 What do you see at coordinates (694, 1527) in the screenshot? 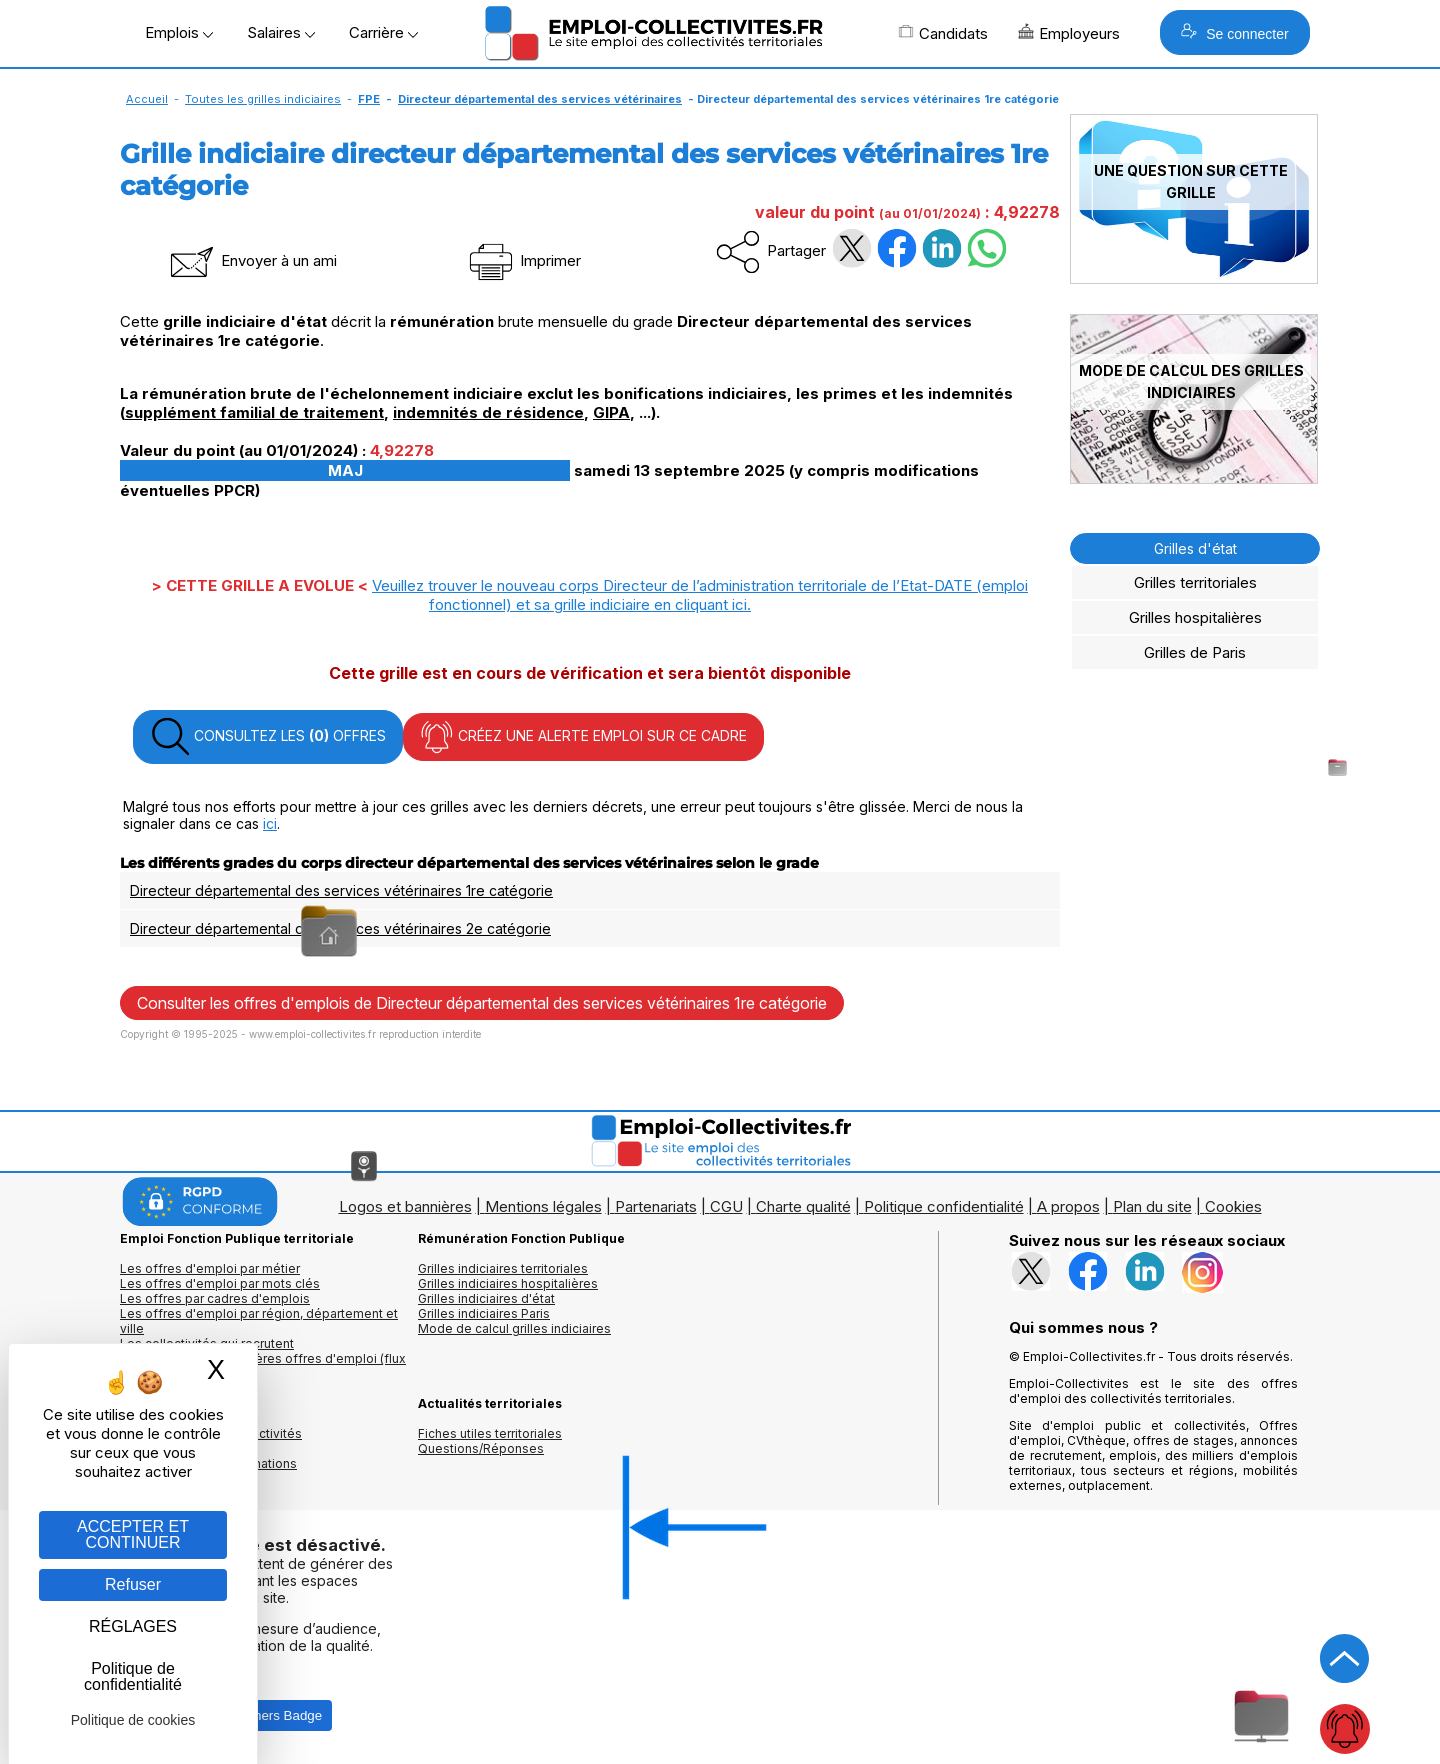
I see `go to the first item in a list or sequence` at bounding box center [694, 1527].